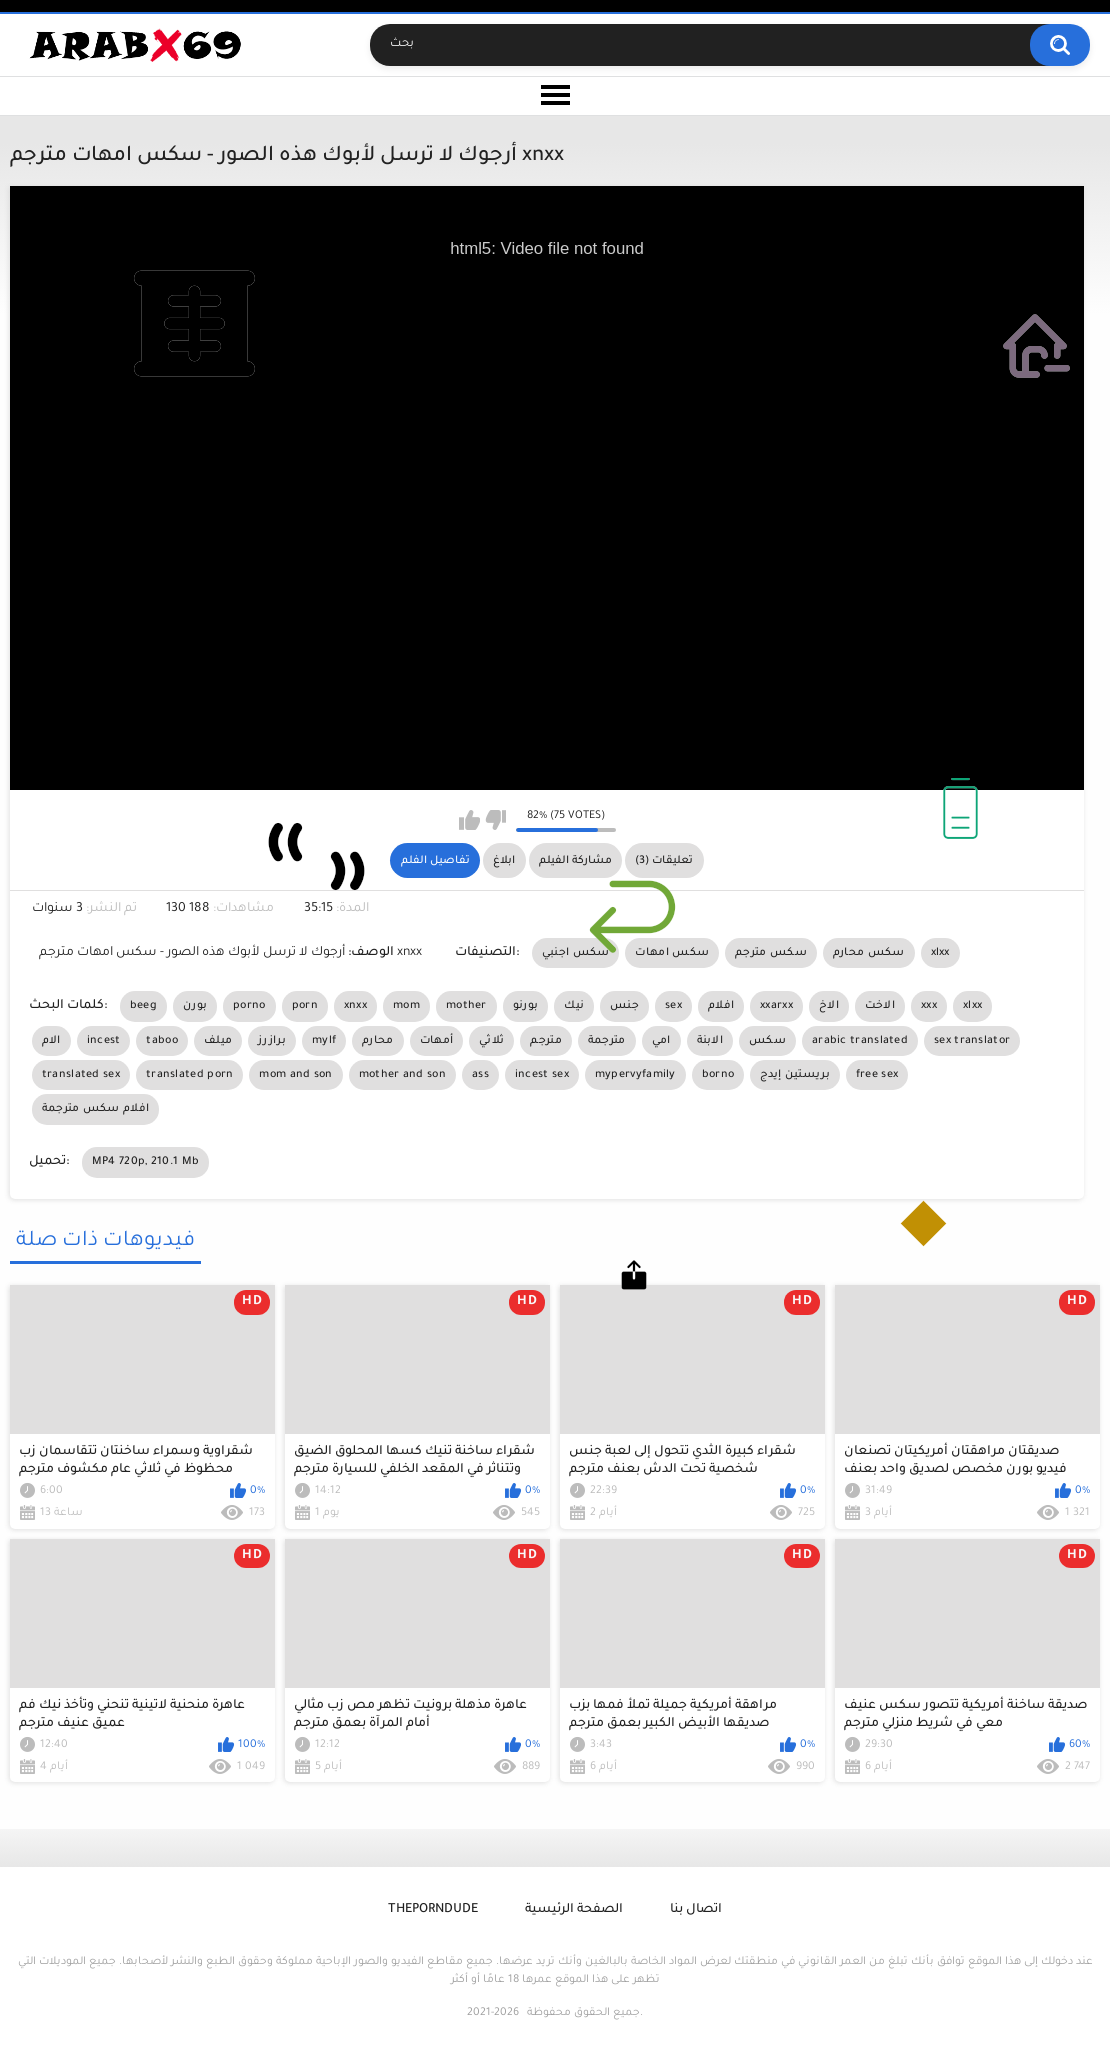 The image size is (1110, 2050). What do you see at coordinates (632, 913) in the screenshot?
I see `return to previous screen or step` at bounding box center [632, 913].